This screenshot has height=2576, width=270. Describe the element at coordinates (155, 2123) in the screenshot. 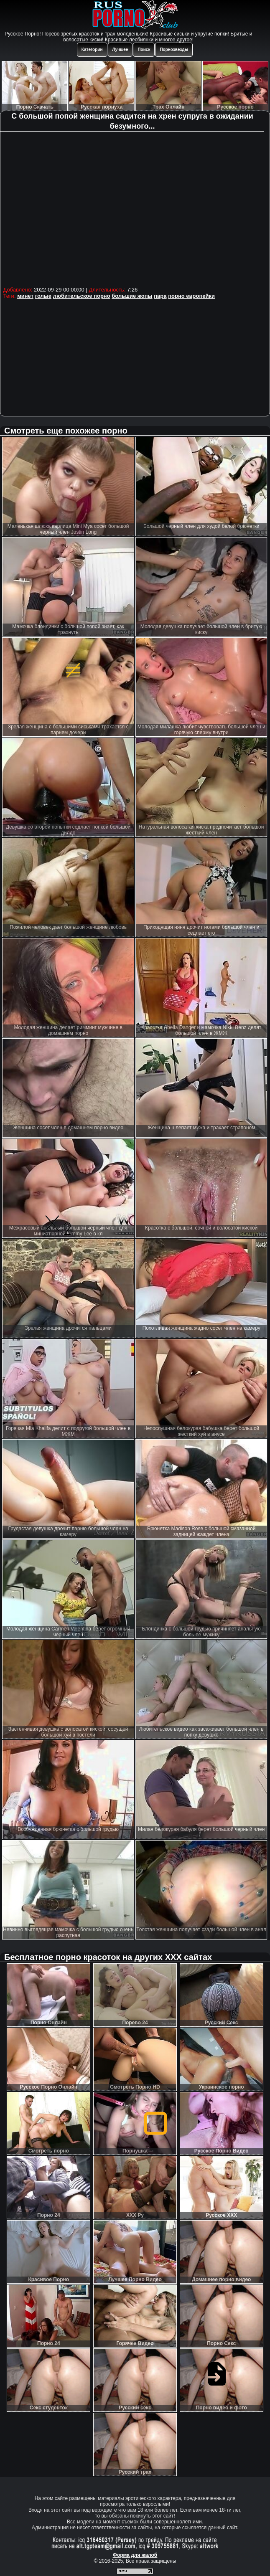

I see `stop media playback` at that location.